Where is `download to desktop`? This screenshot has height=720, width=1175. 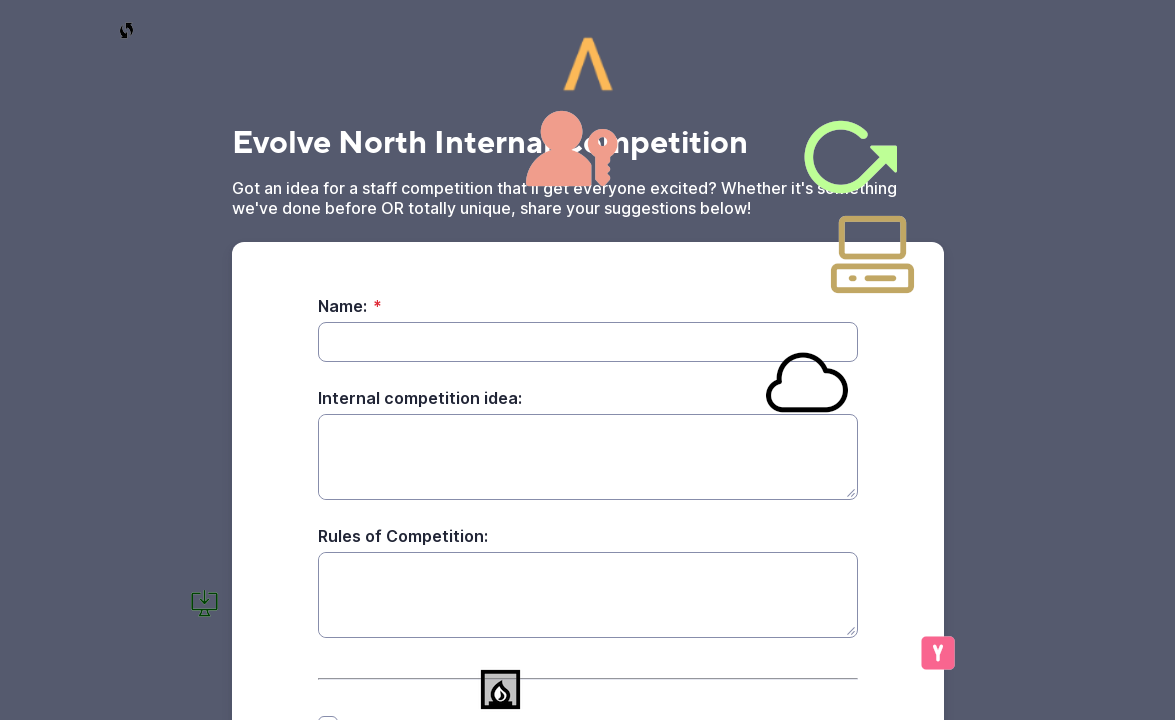 download to desktop is located at coordinates (204, 604).